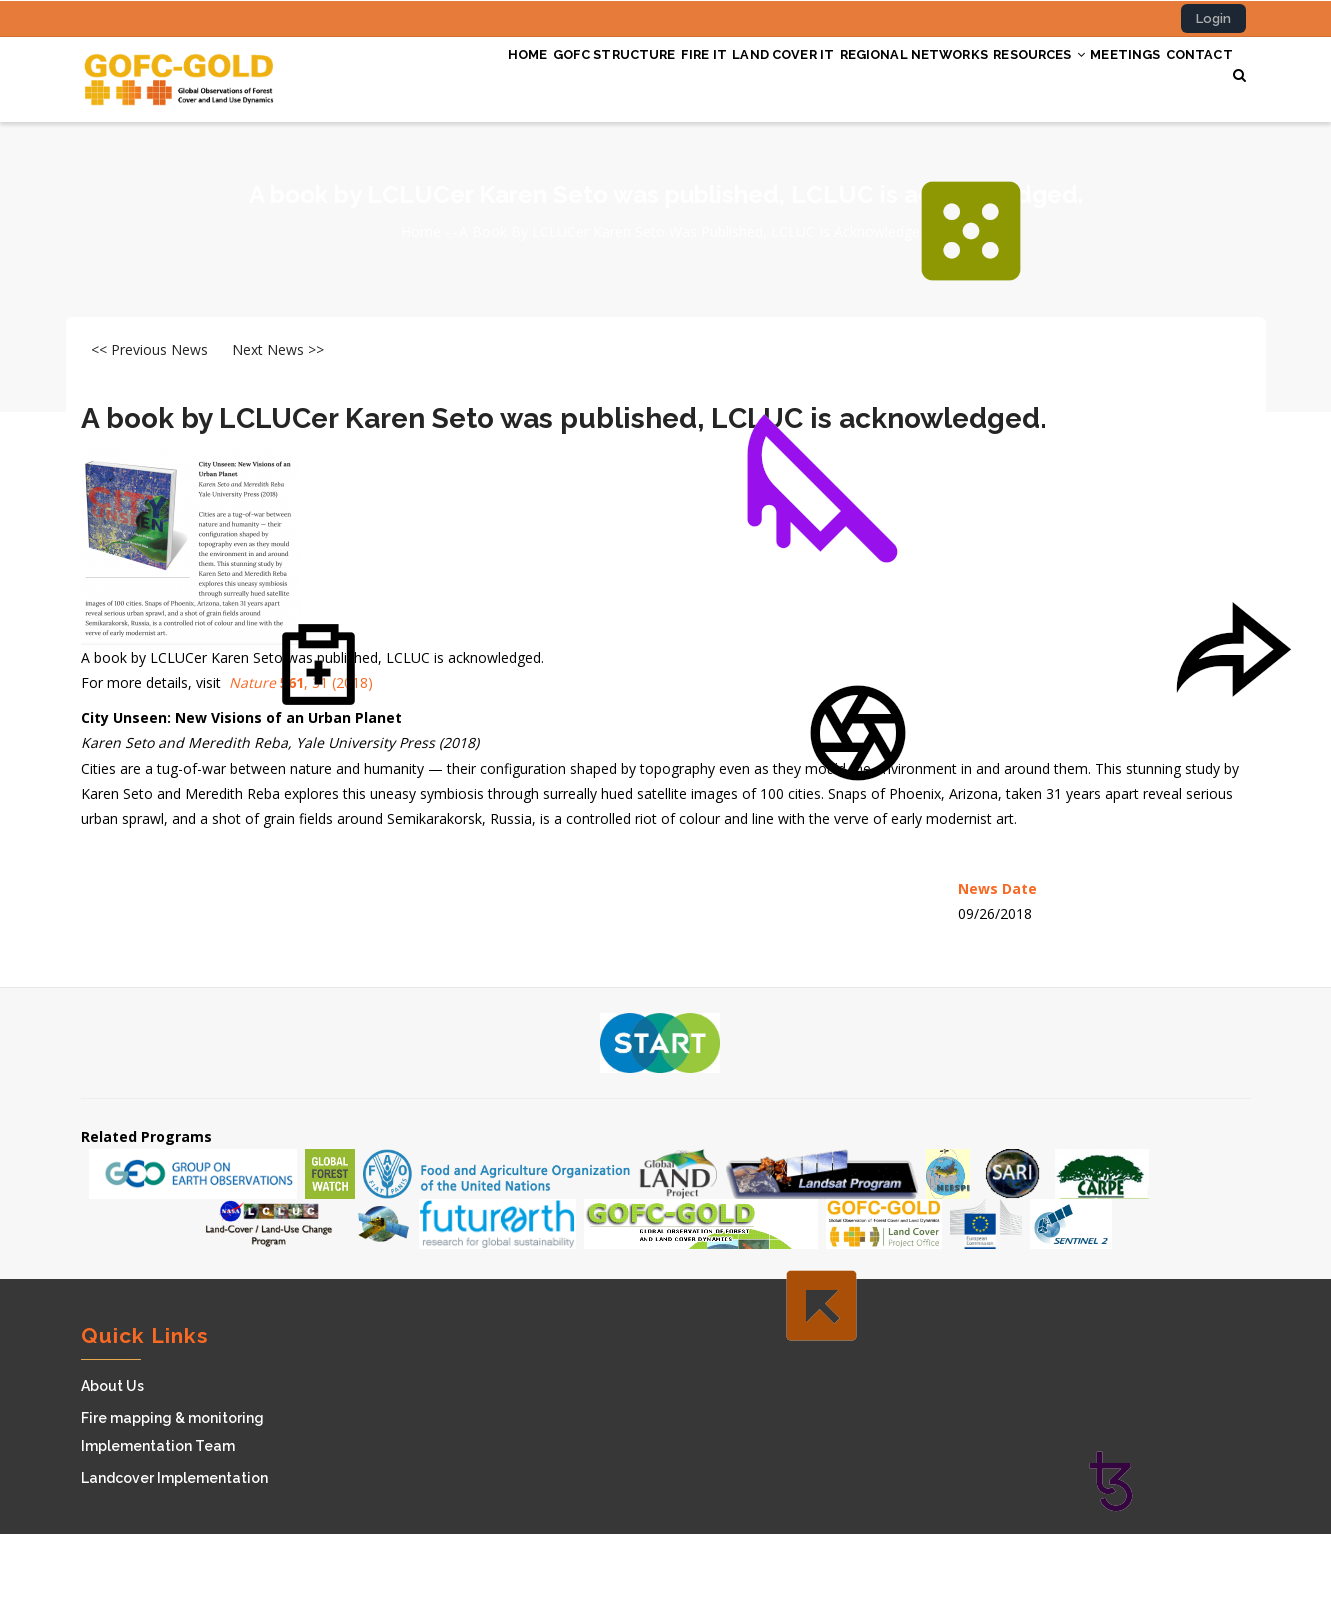 Image resolution: width=1331 pixels, height=1601 pixels. I want to click on share content with others, so click(1227, 655).